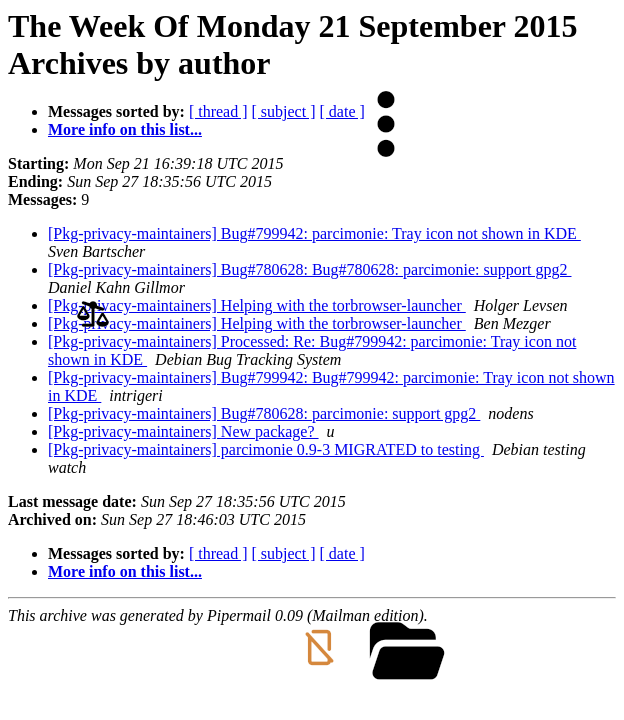  Describe the element at coordinates (319, 647) in the screenshot. I see `mobile device unavailable or disconnected` at that location.